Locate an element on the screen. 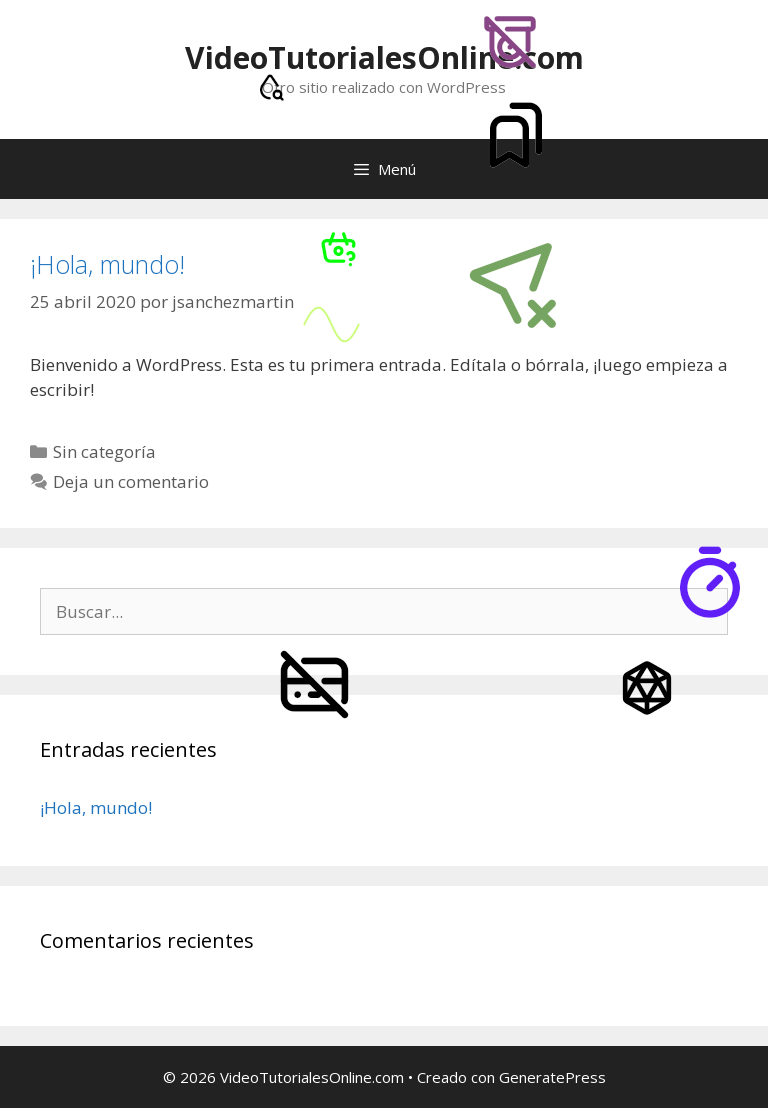 The image size is (768, 1108). start or stop a timer is located at coordinates (710, 584).